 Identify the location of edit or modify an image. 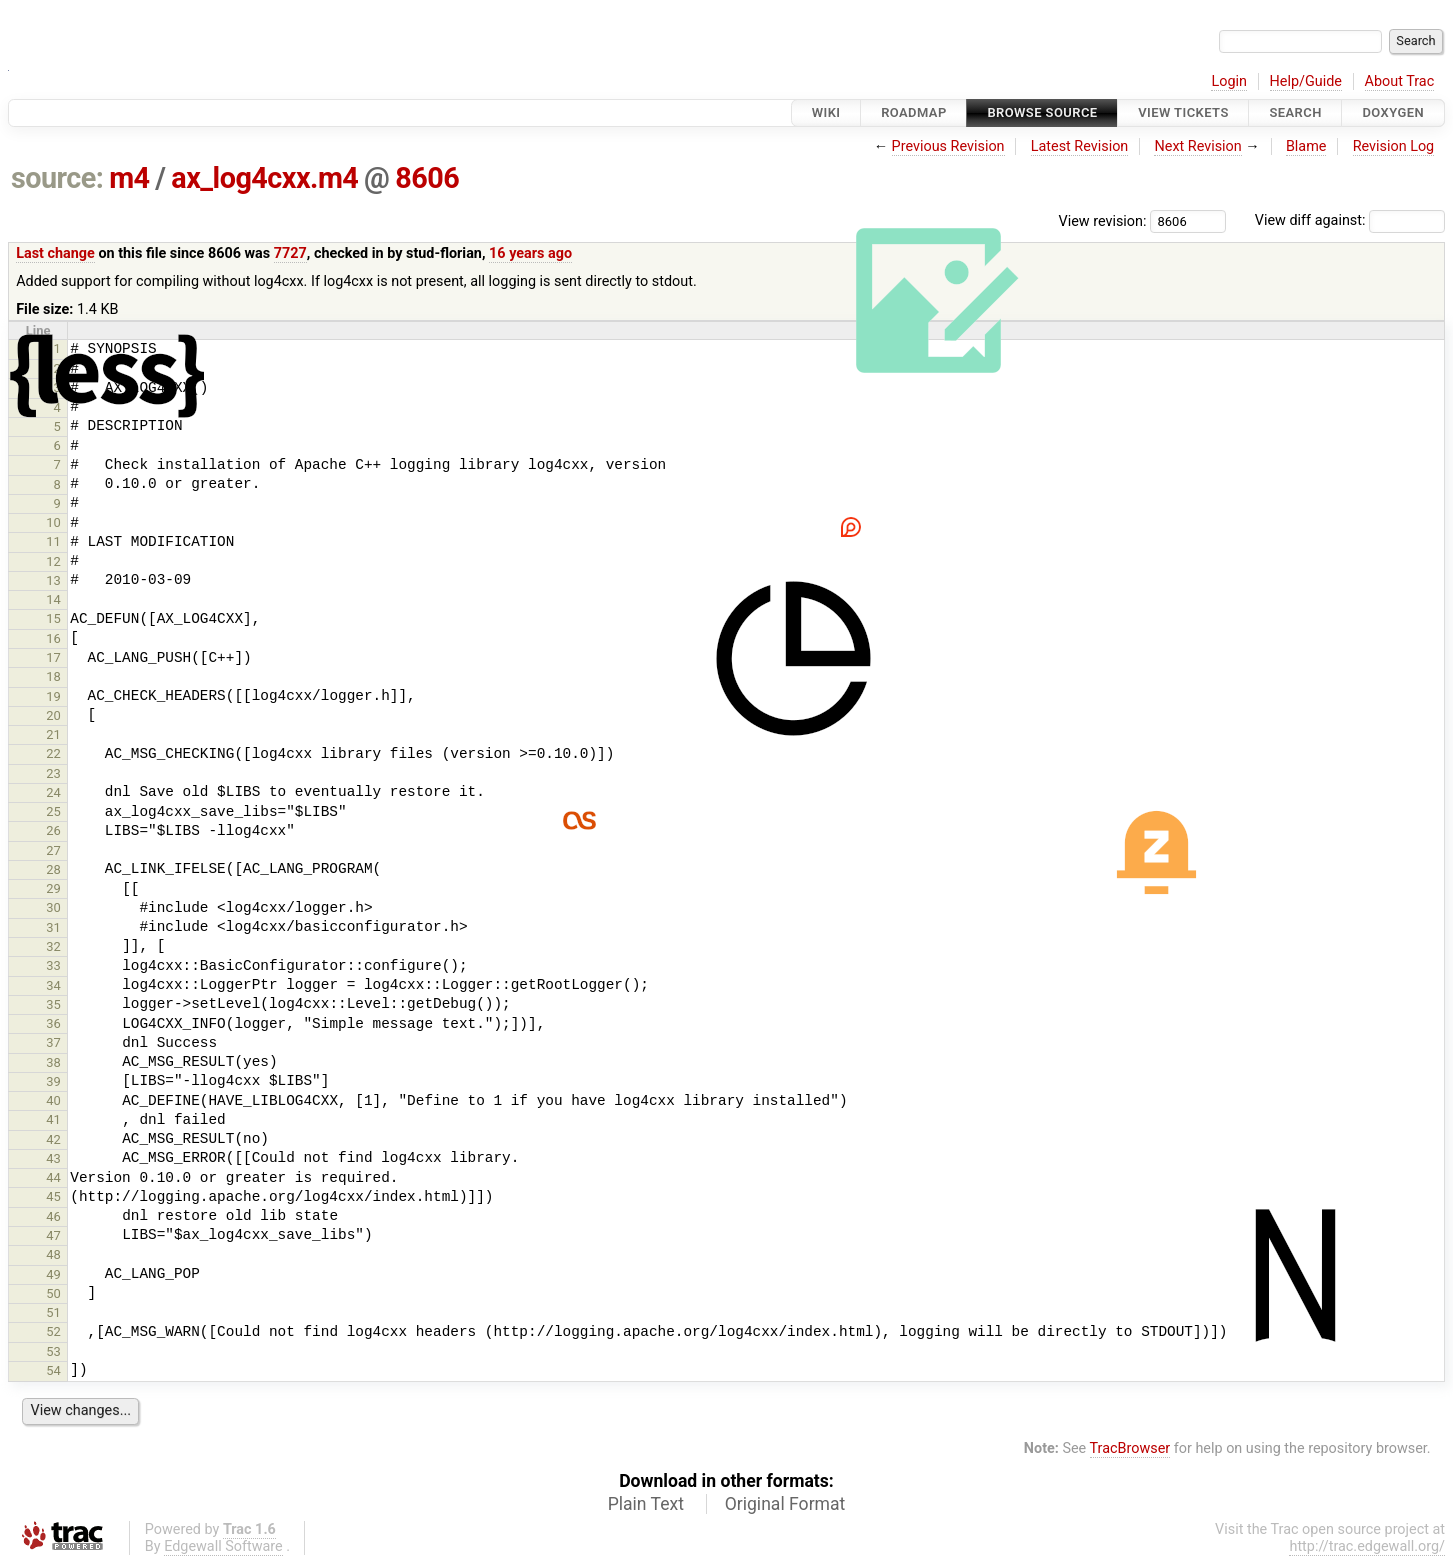
(928, 300).